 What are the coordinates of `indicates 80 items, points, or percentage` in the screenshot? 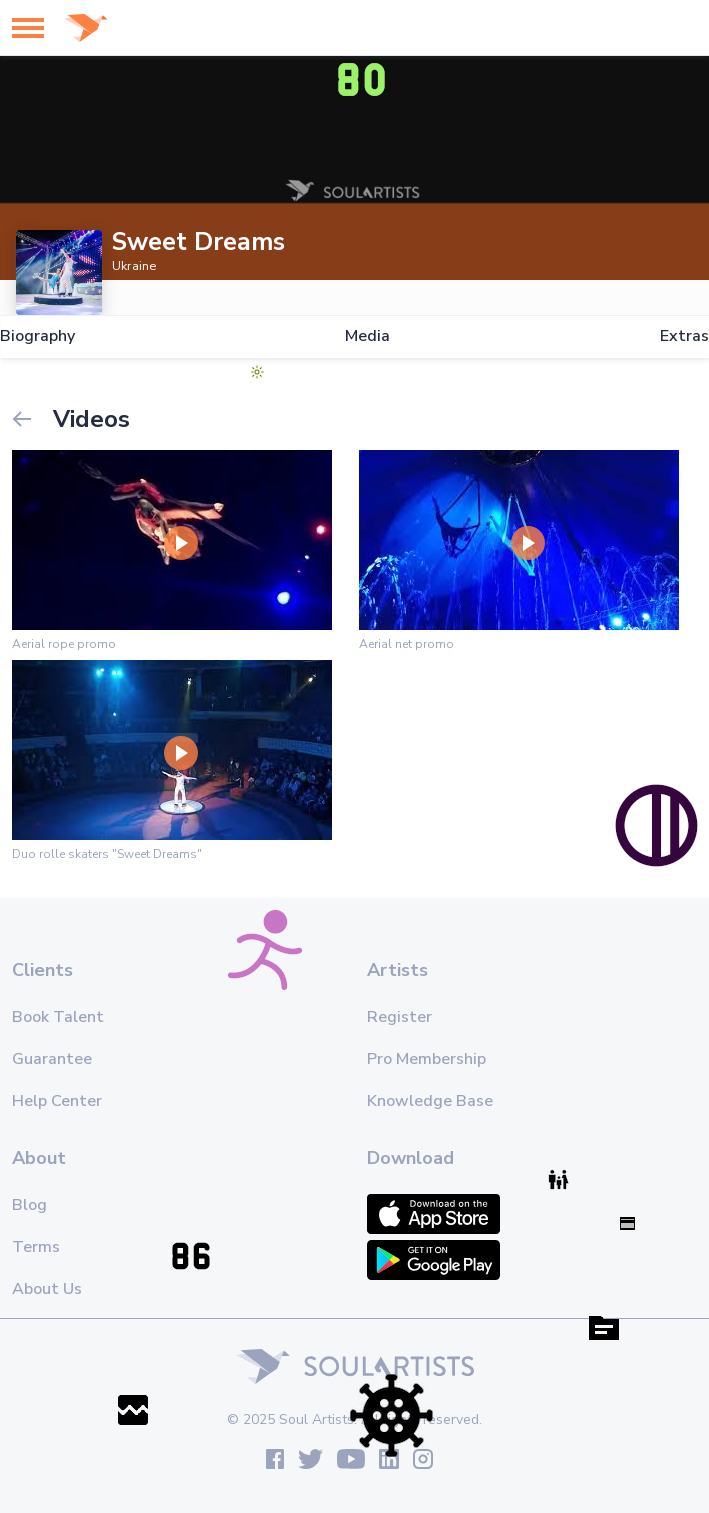 It's located at (361, 79).